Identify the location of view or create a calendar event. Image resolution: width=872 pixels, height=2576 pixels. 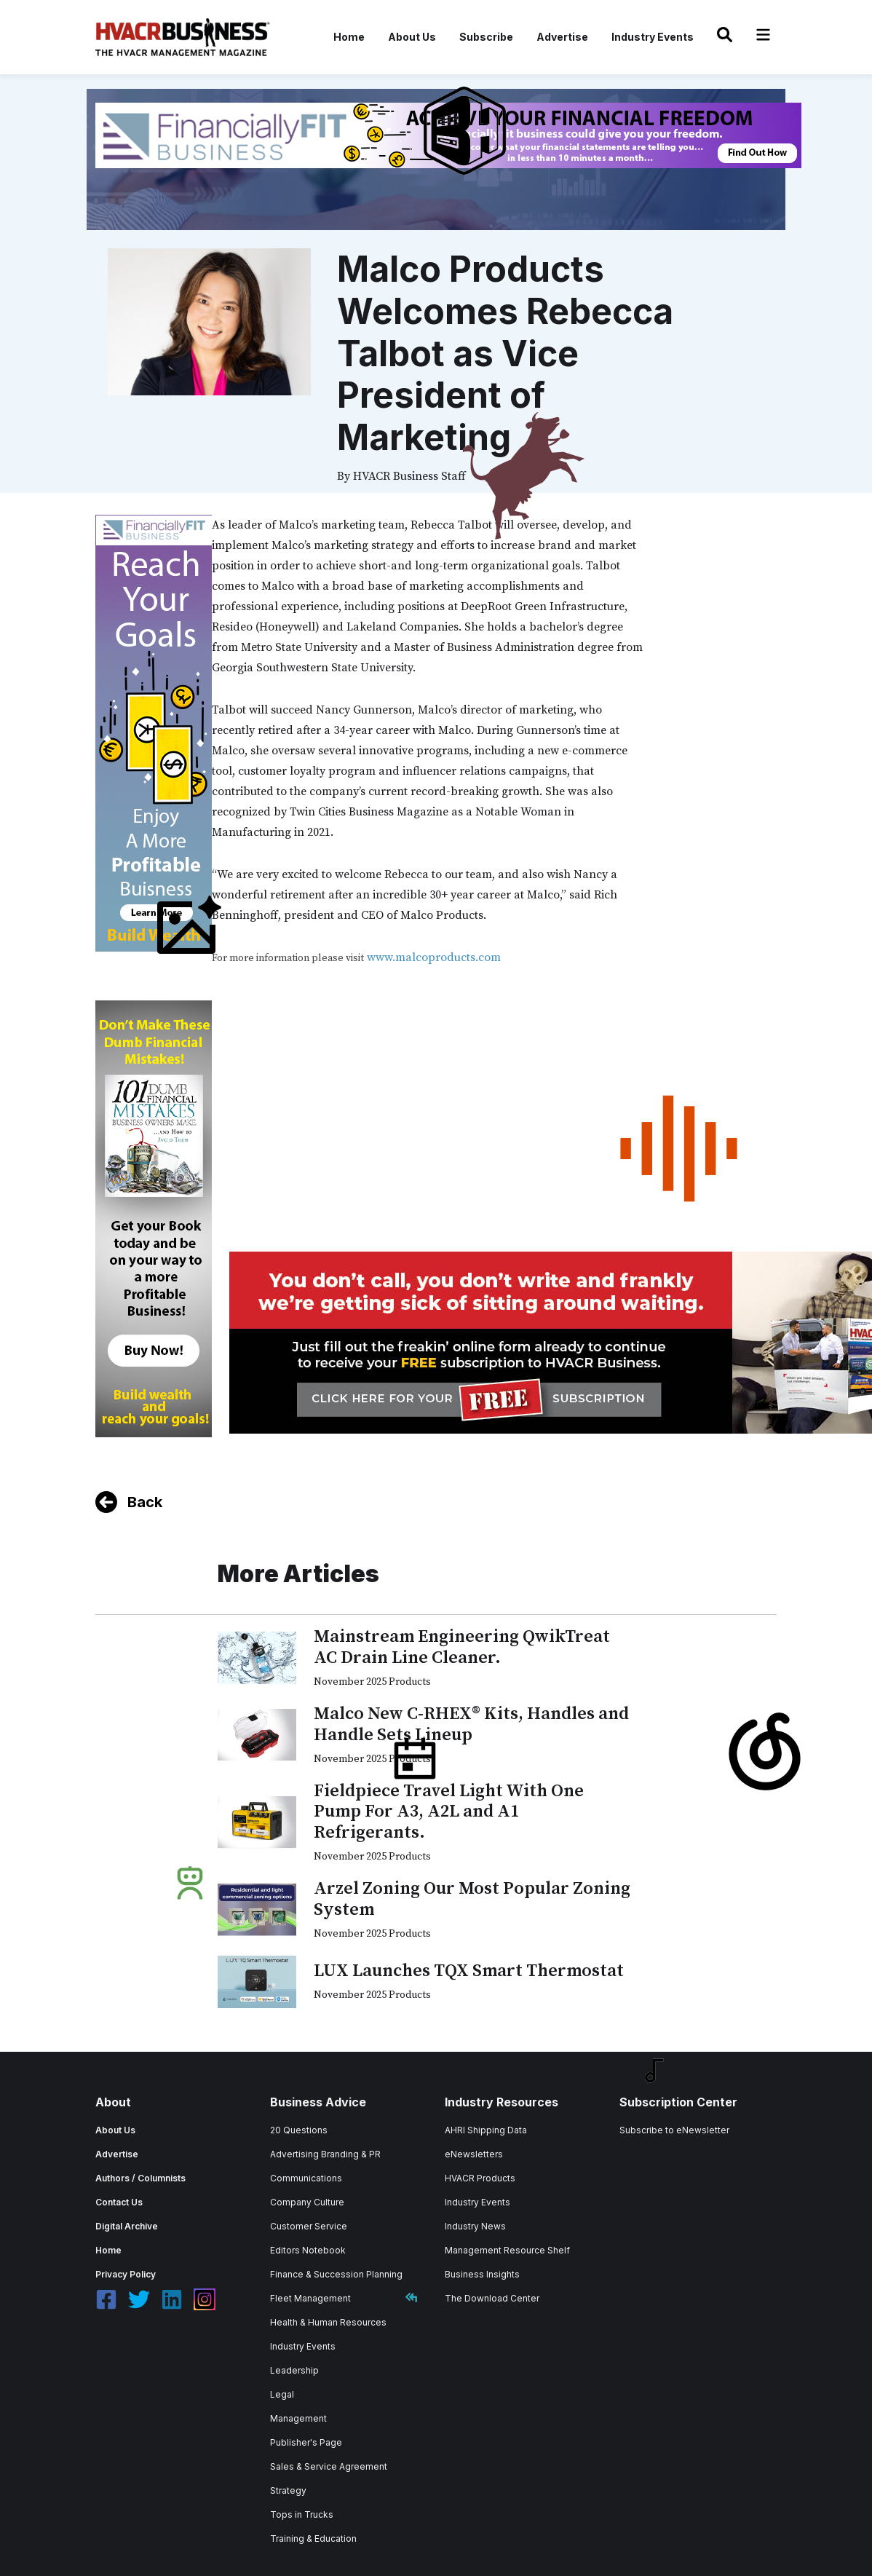
(415, 1761).